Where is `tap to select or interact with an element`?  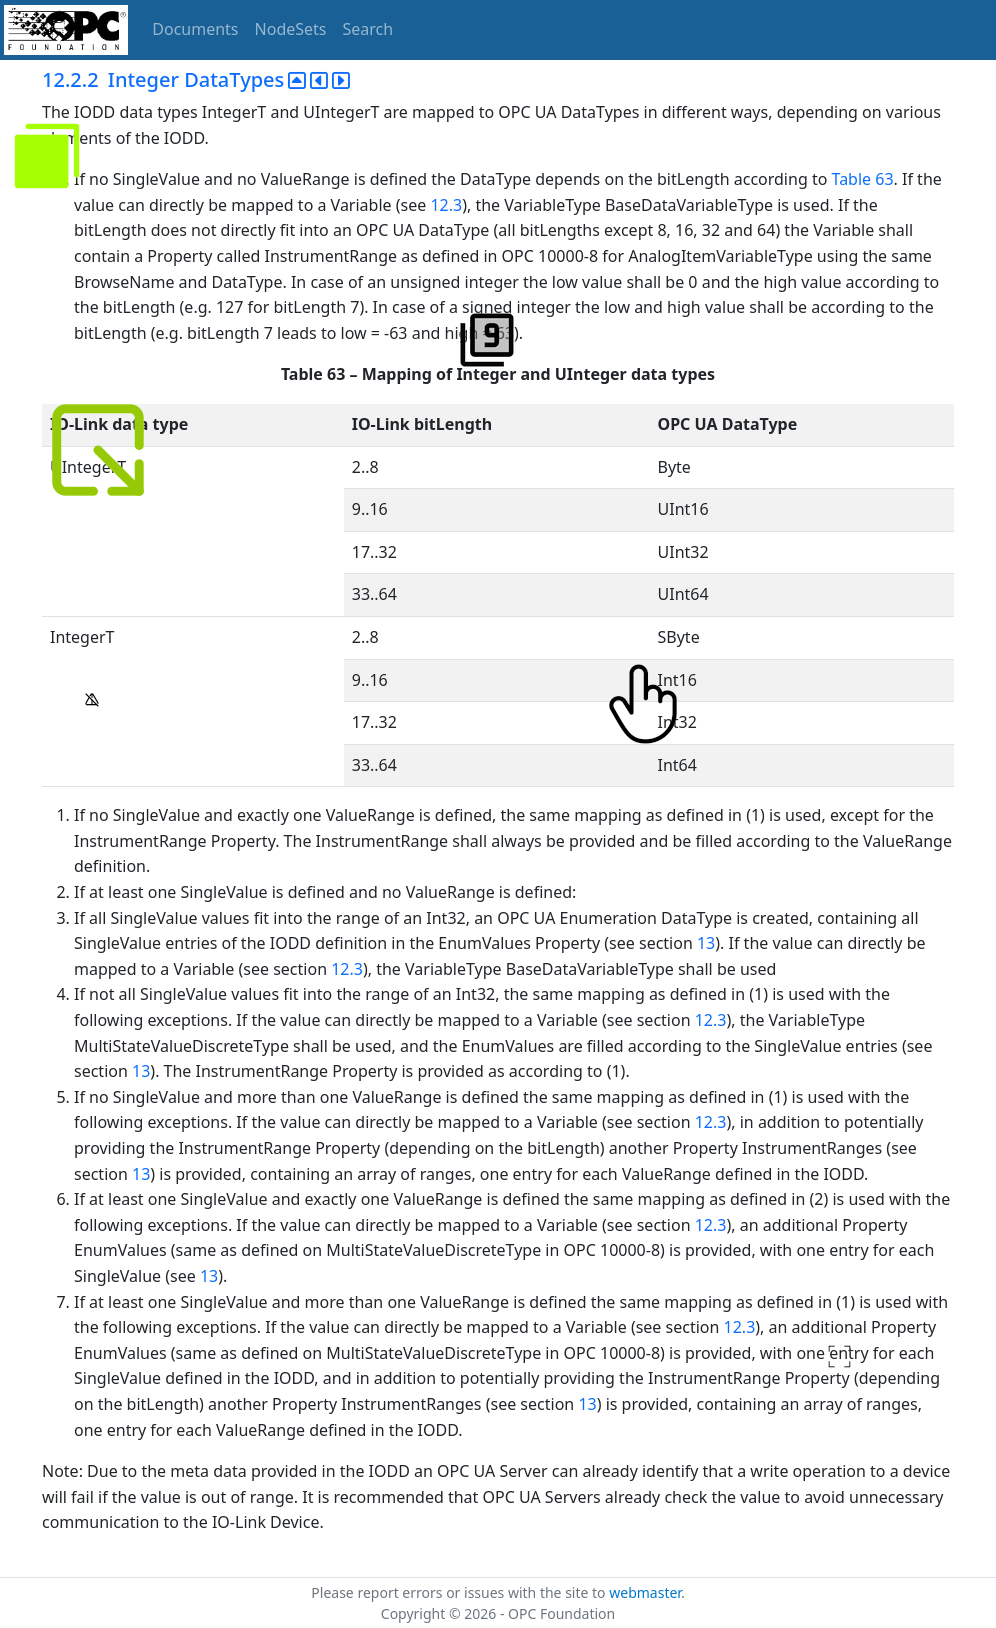 tap to select or interact with an element is located at coordinates (643, 704).